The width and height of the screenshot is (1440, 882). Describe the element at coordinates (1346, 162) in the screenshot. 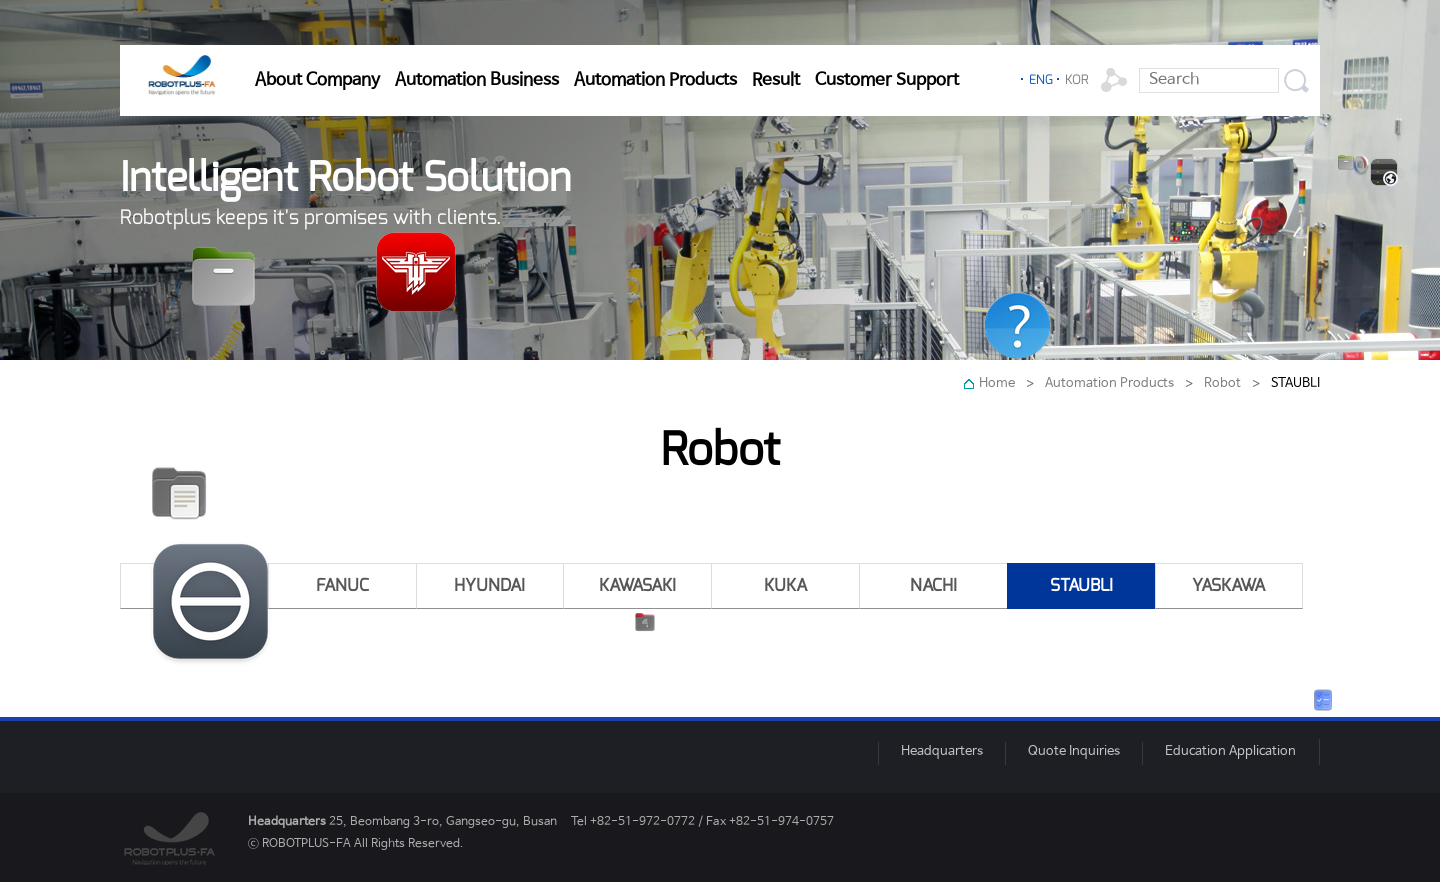

I see `open file manager application` at that location.